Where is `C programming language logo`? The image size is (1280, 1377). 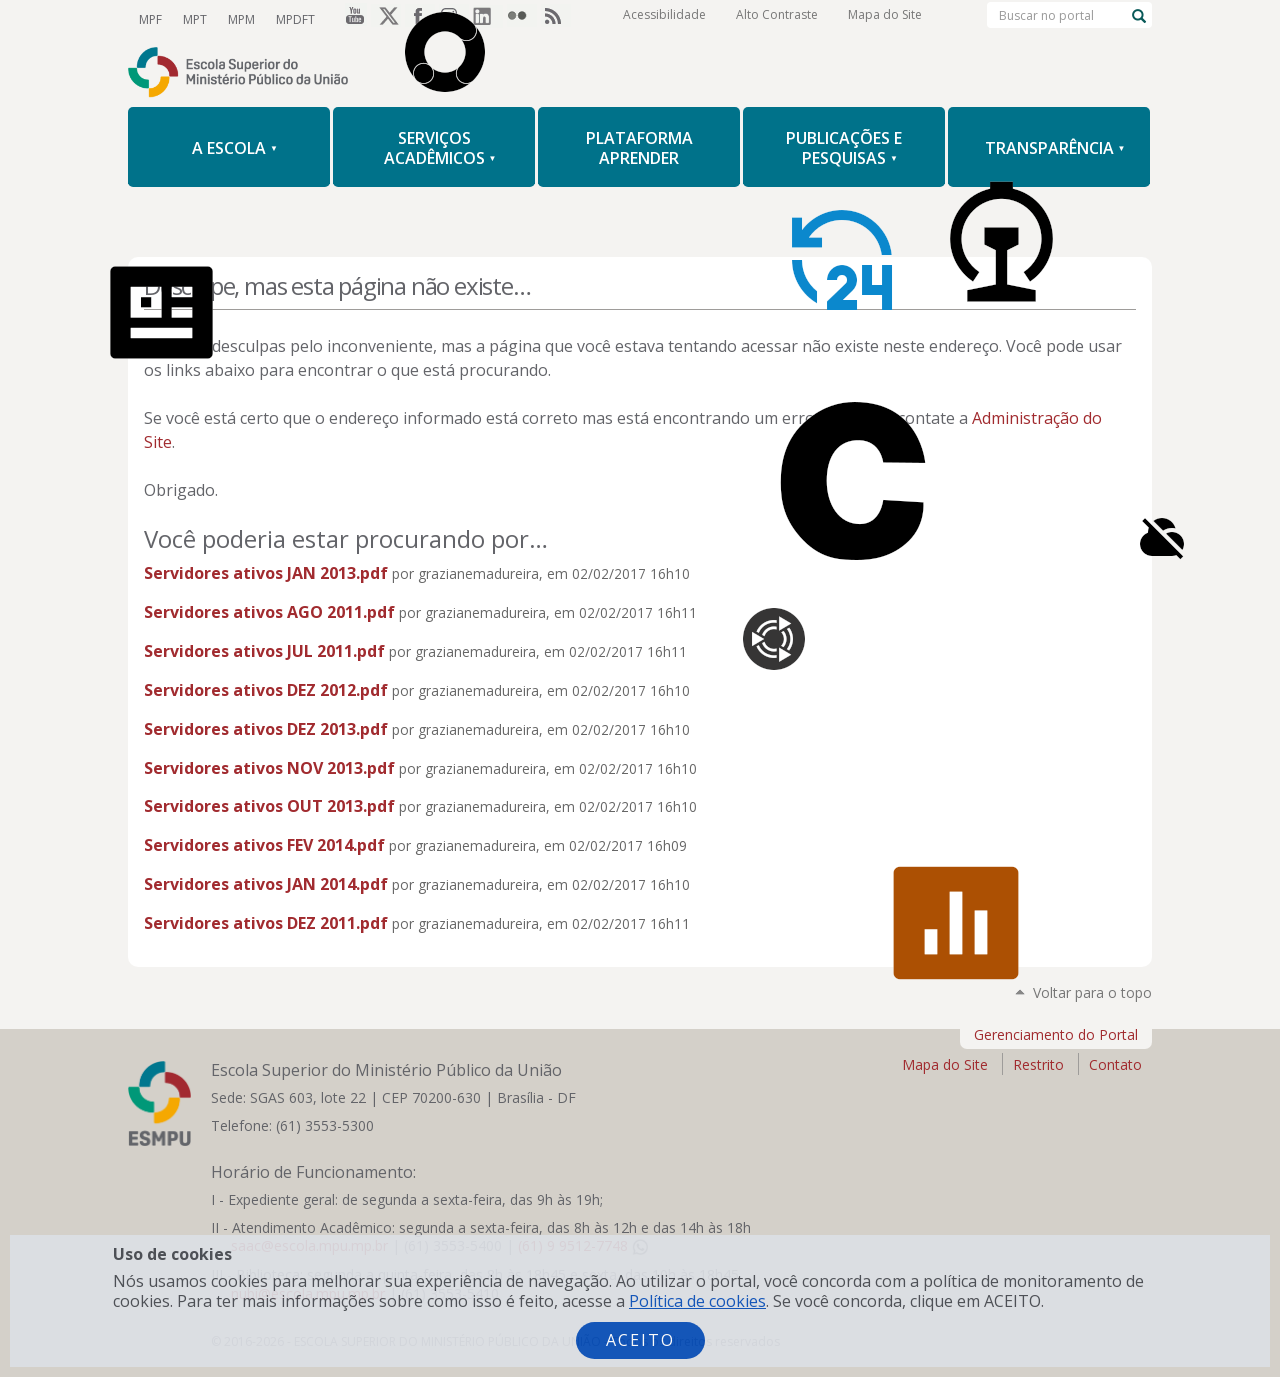
C programming language logo is located at coordinates (853, 481).